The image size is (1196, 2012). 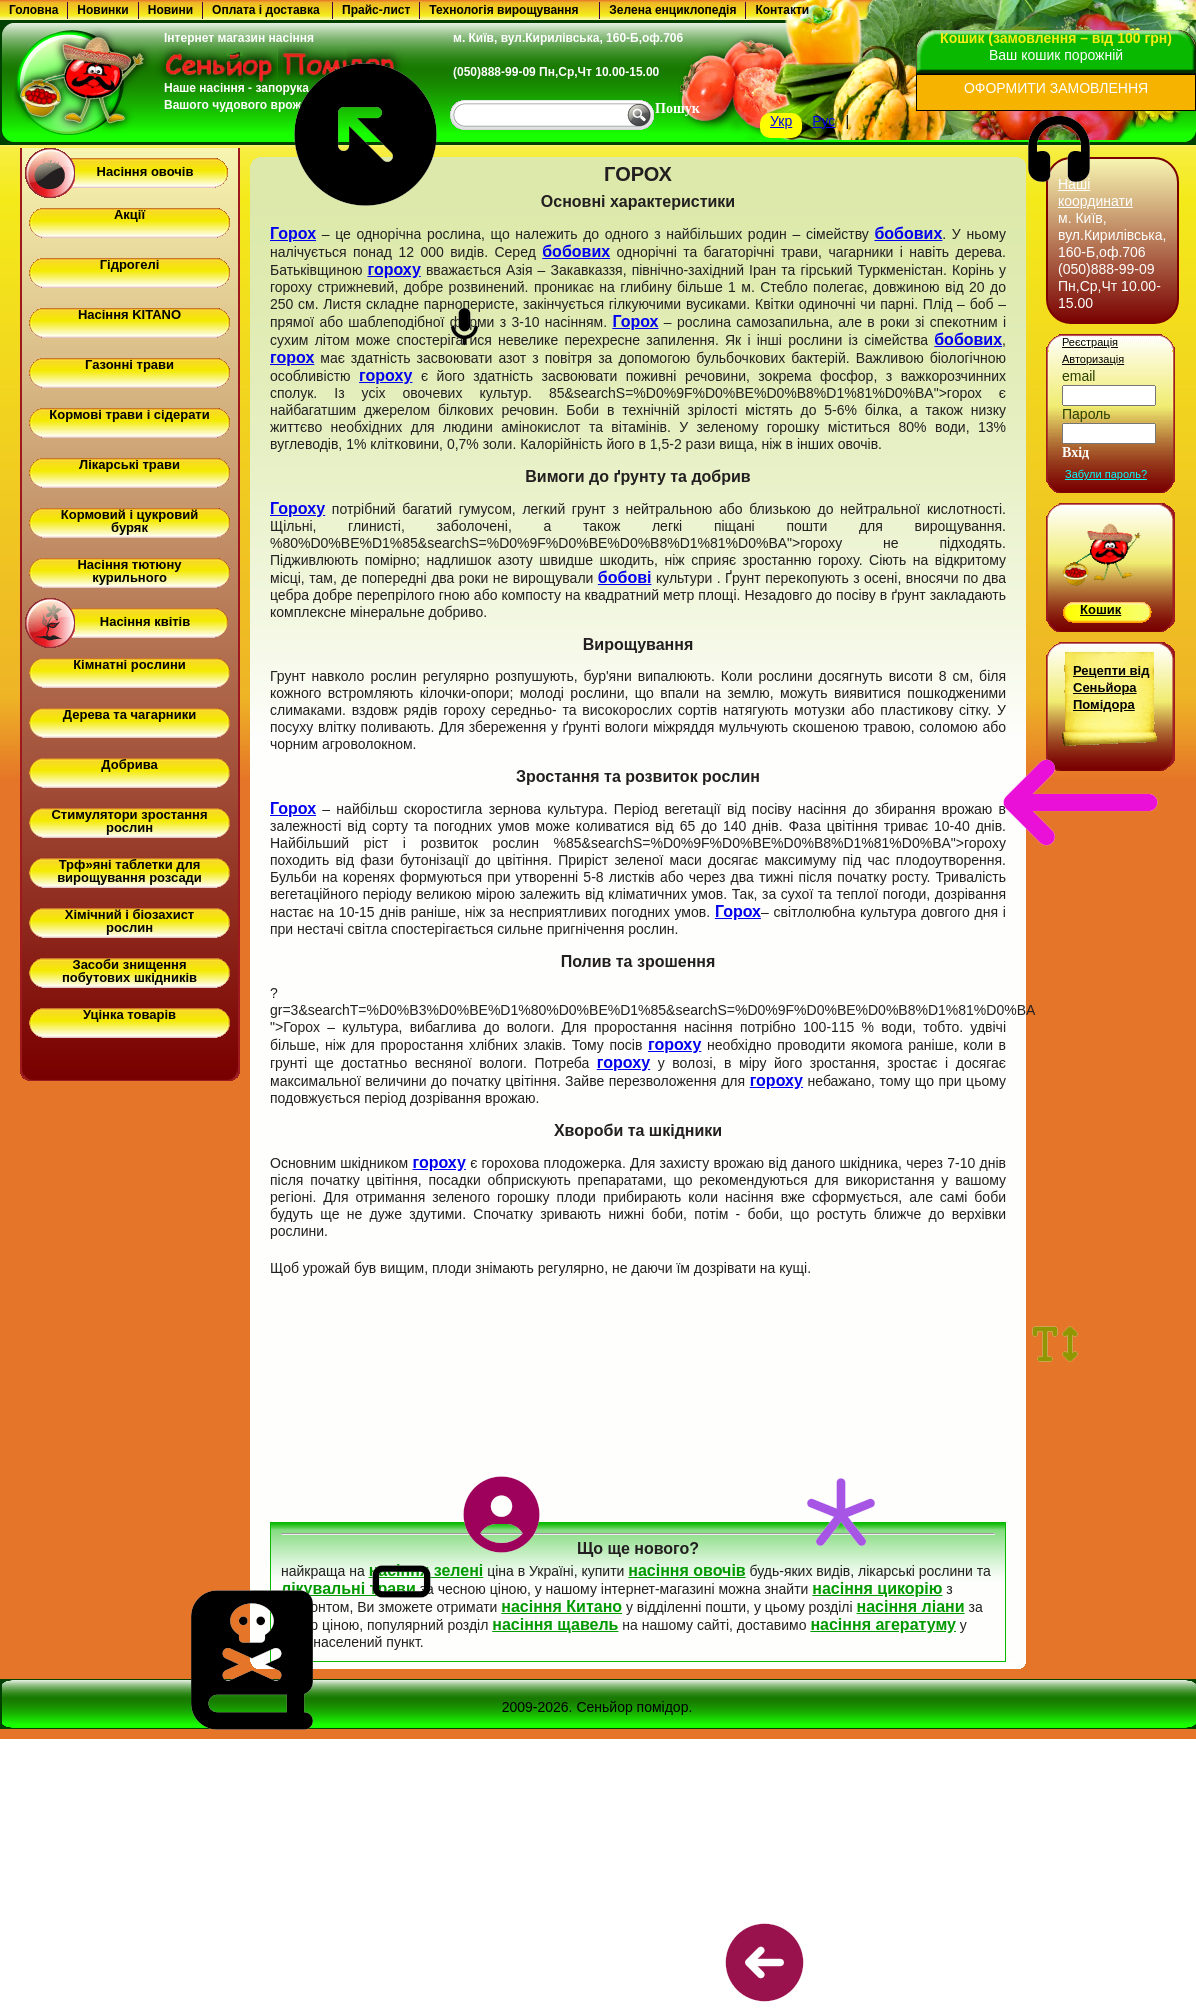 I want to click on go back to the previous page, so click(x=1080, y=802).